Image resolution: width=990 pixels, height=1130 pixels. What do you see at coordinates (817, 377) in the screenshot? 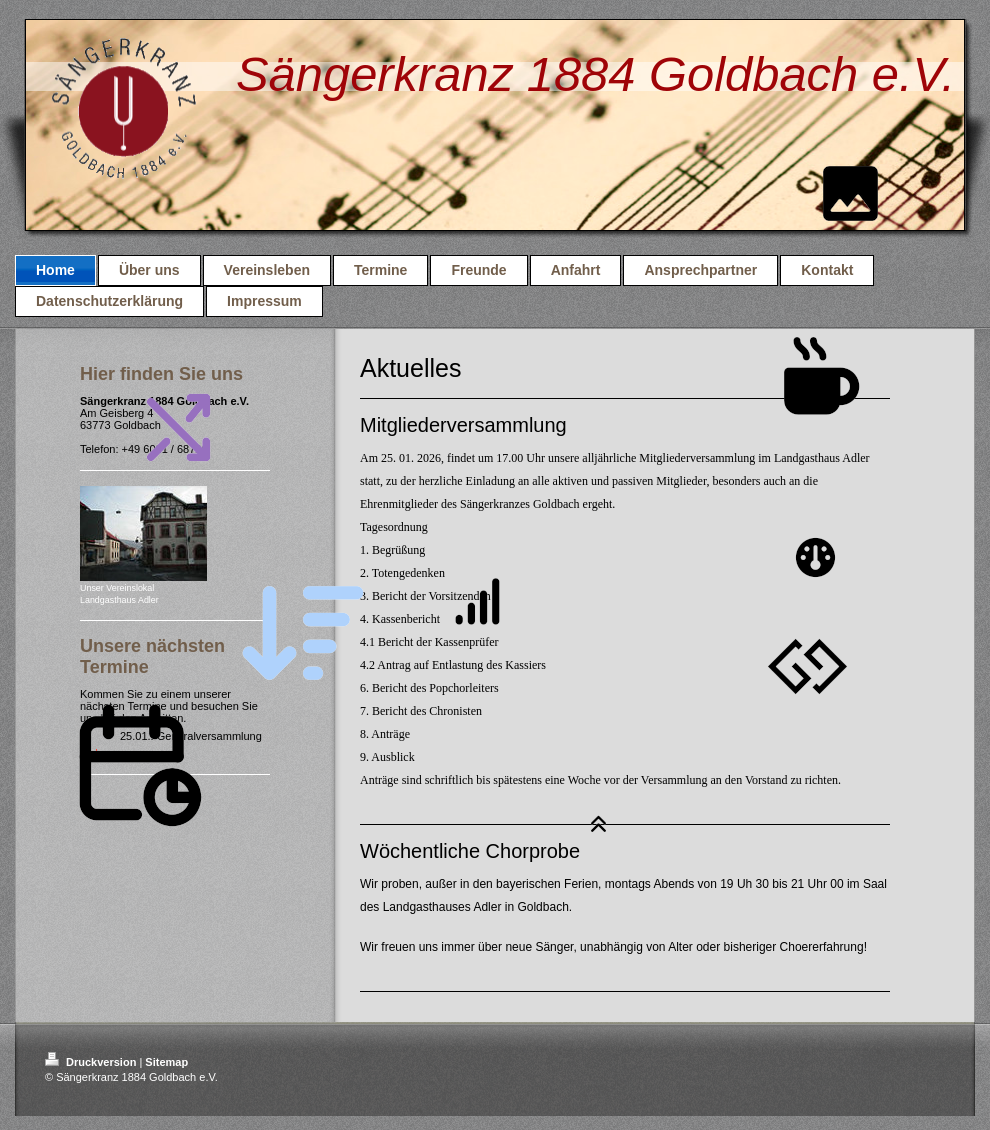
I see `take a coffee break or pause timer` at bounding box center [817, 377].